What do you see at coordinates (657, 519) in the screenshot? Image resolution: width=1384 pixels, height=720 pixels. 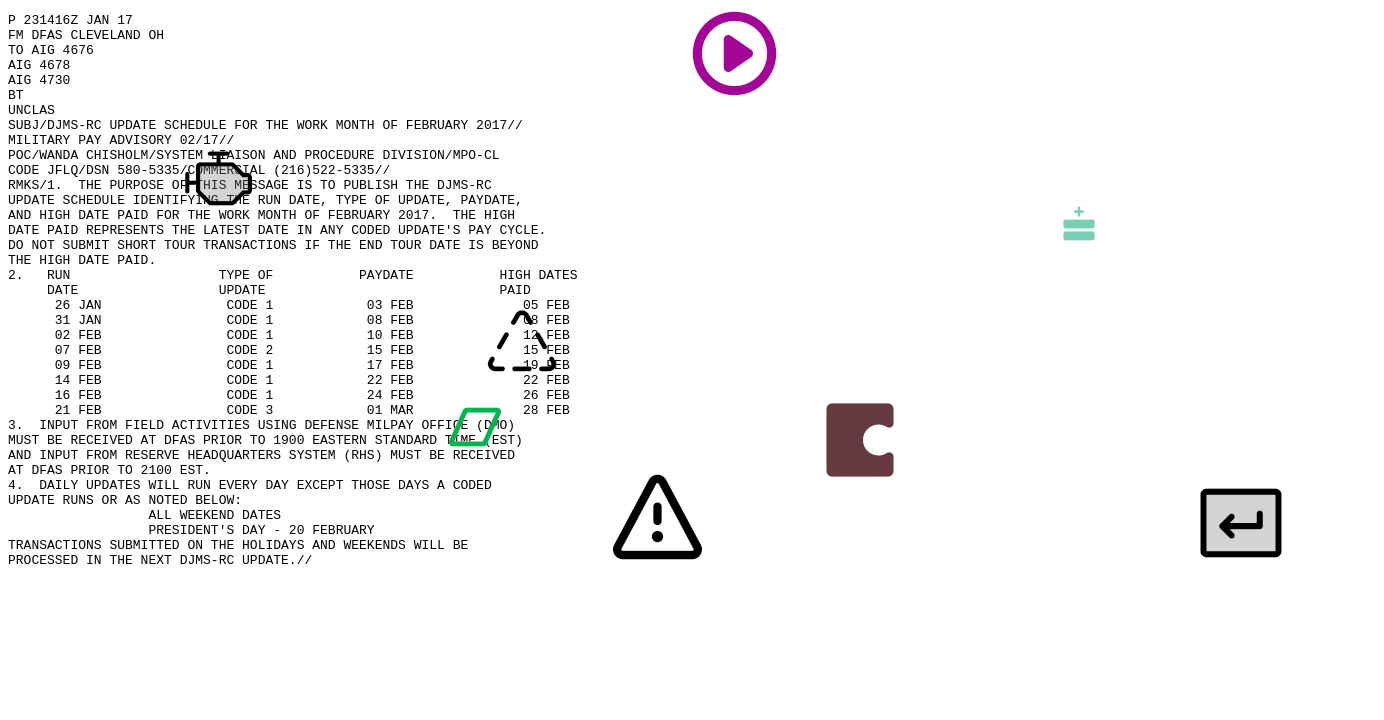 I see `indicates a warning or caution state` at bounding box center [657, 519].